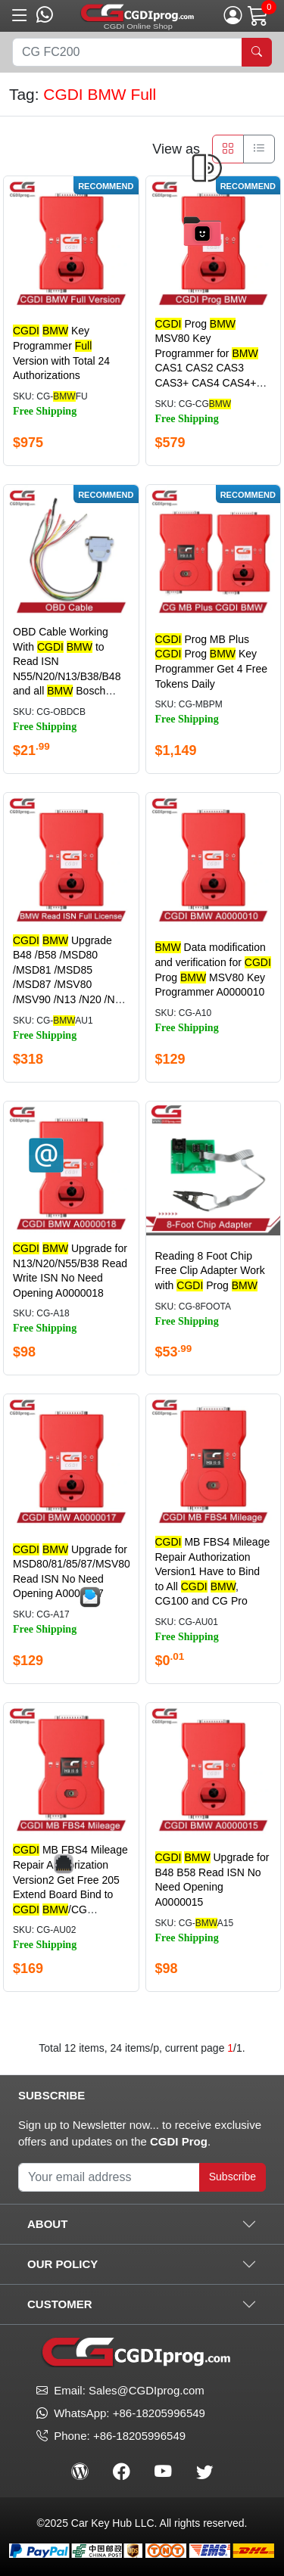 This screenshot has width=284, height=2576. Describe the element at coordinates (64, 1864) in the screenshot. I see `configure DSL network connection settings` at that location.